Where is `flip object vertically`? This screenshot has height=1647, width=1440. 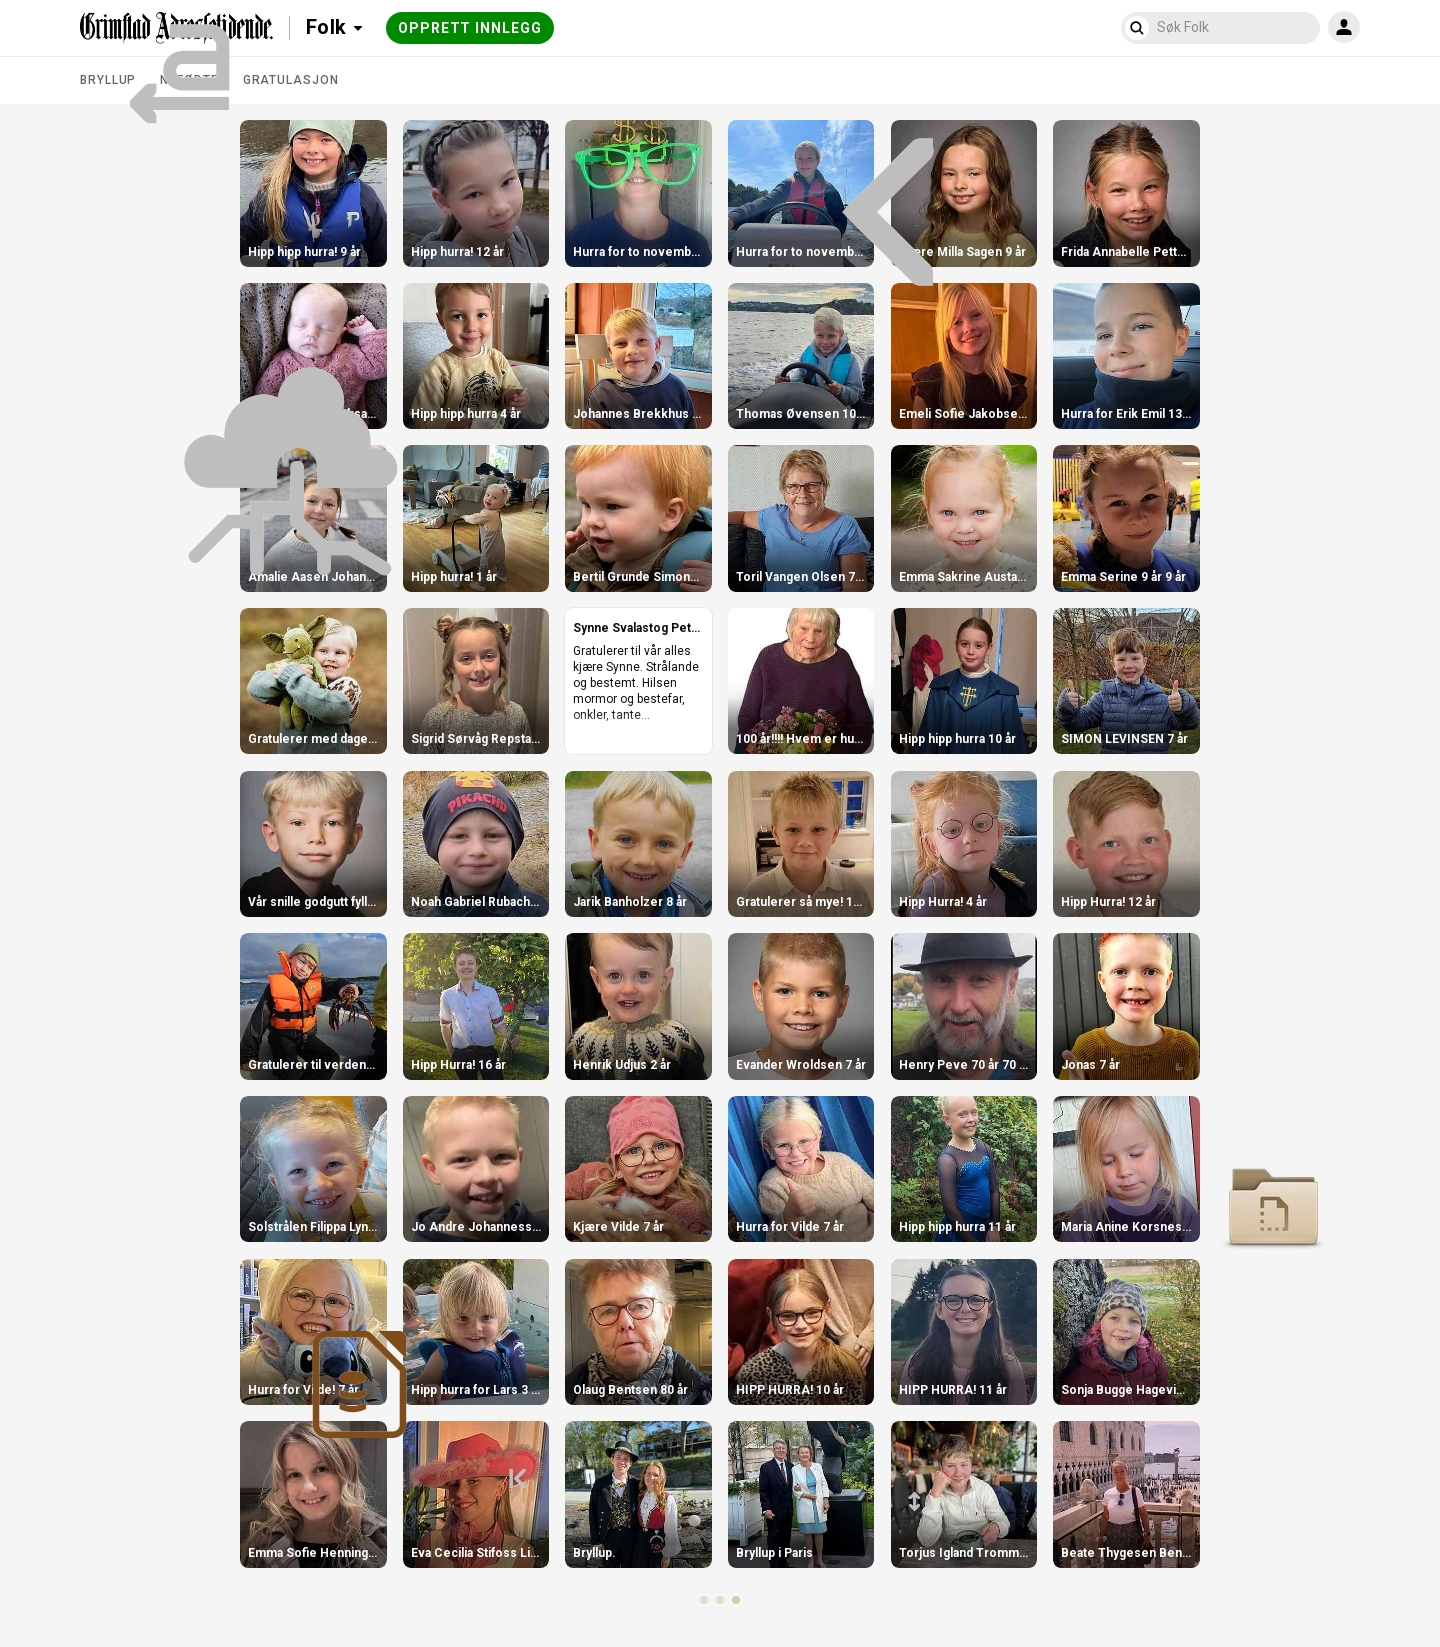
flip object vertically is located at coordinates (914, 1501).